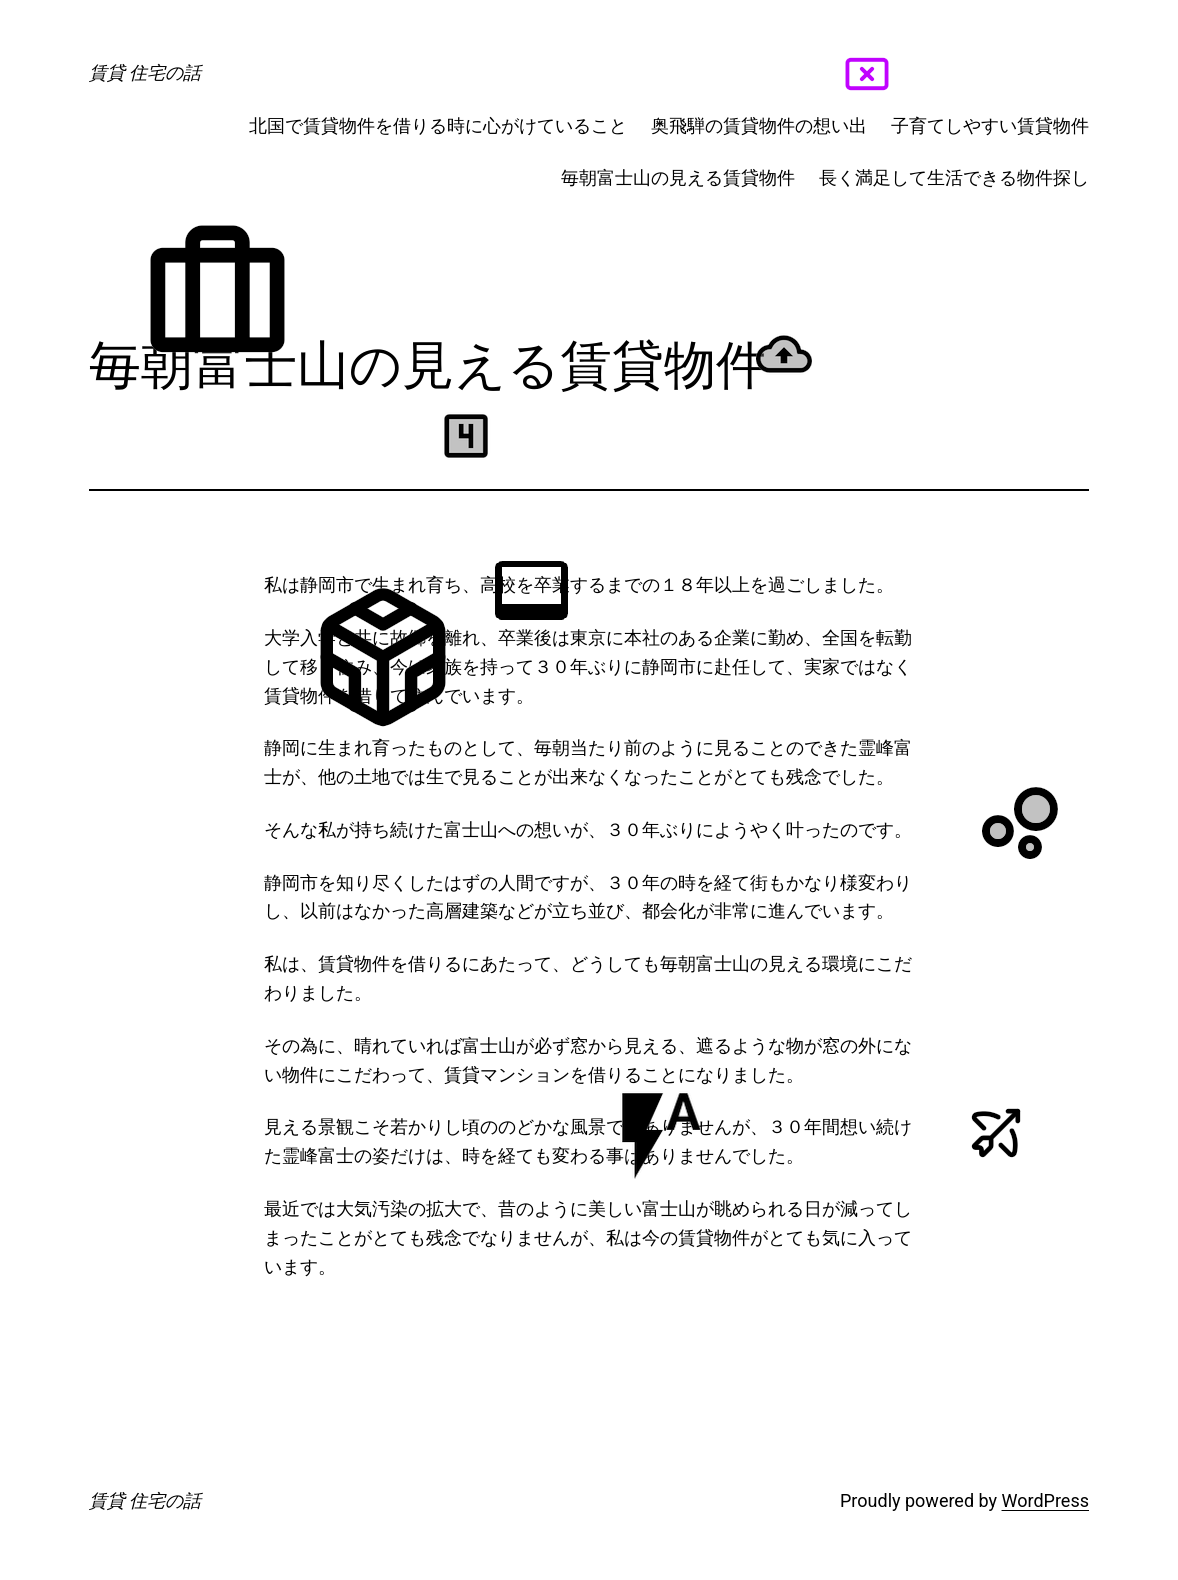 The image size is (1178, 1580). I want to click on open codesandbox development environment, so click(383, 657).